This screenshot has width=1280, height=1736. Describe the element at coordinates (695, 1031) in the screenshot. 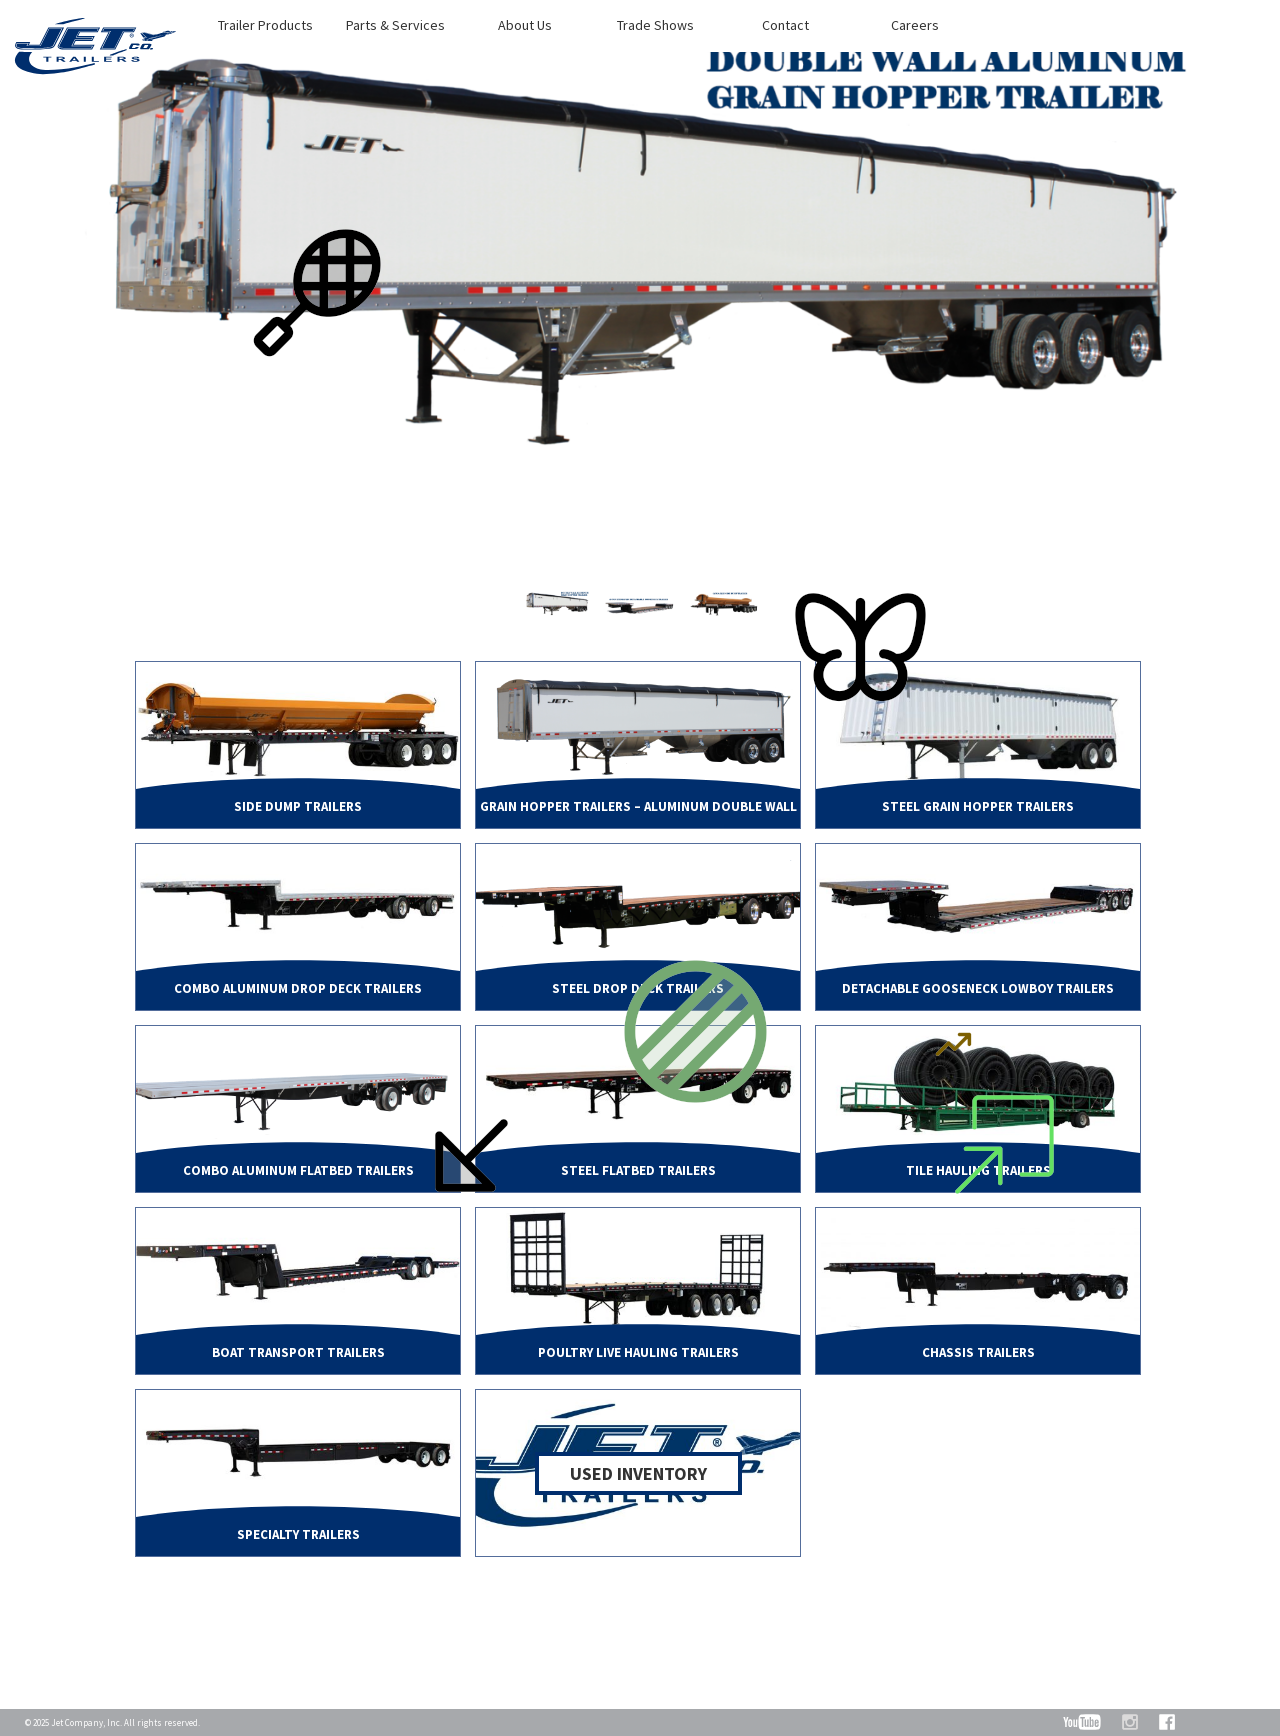

I see `indicates a blocked or prohibited action` at that location.